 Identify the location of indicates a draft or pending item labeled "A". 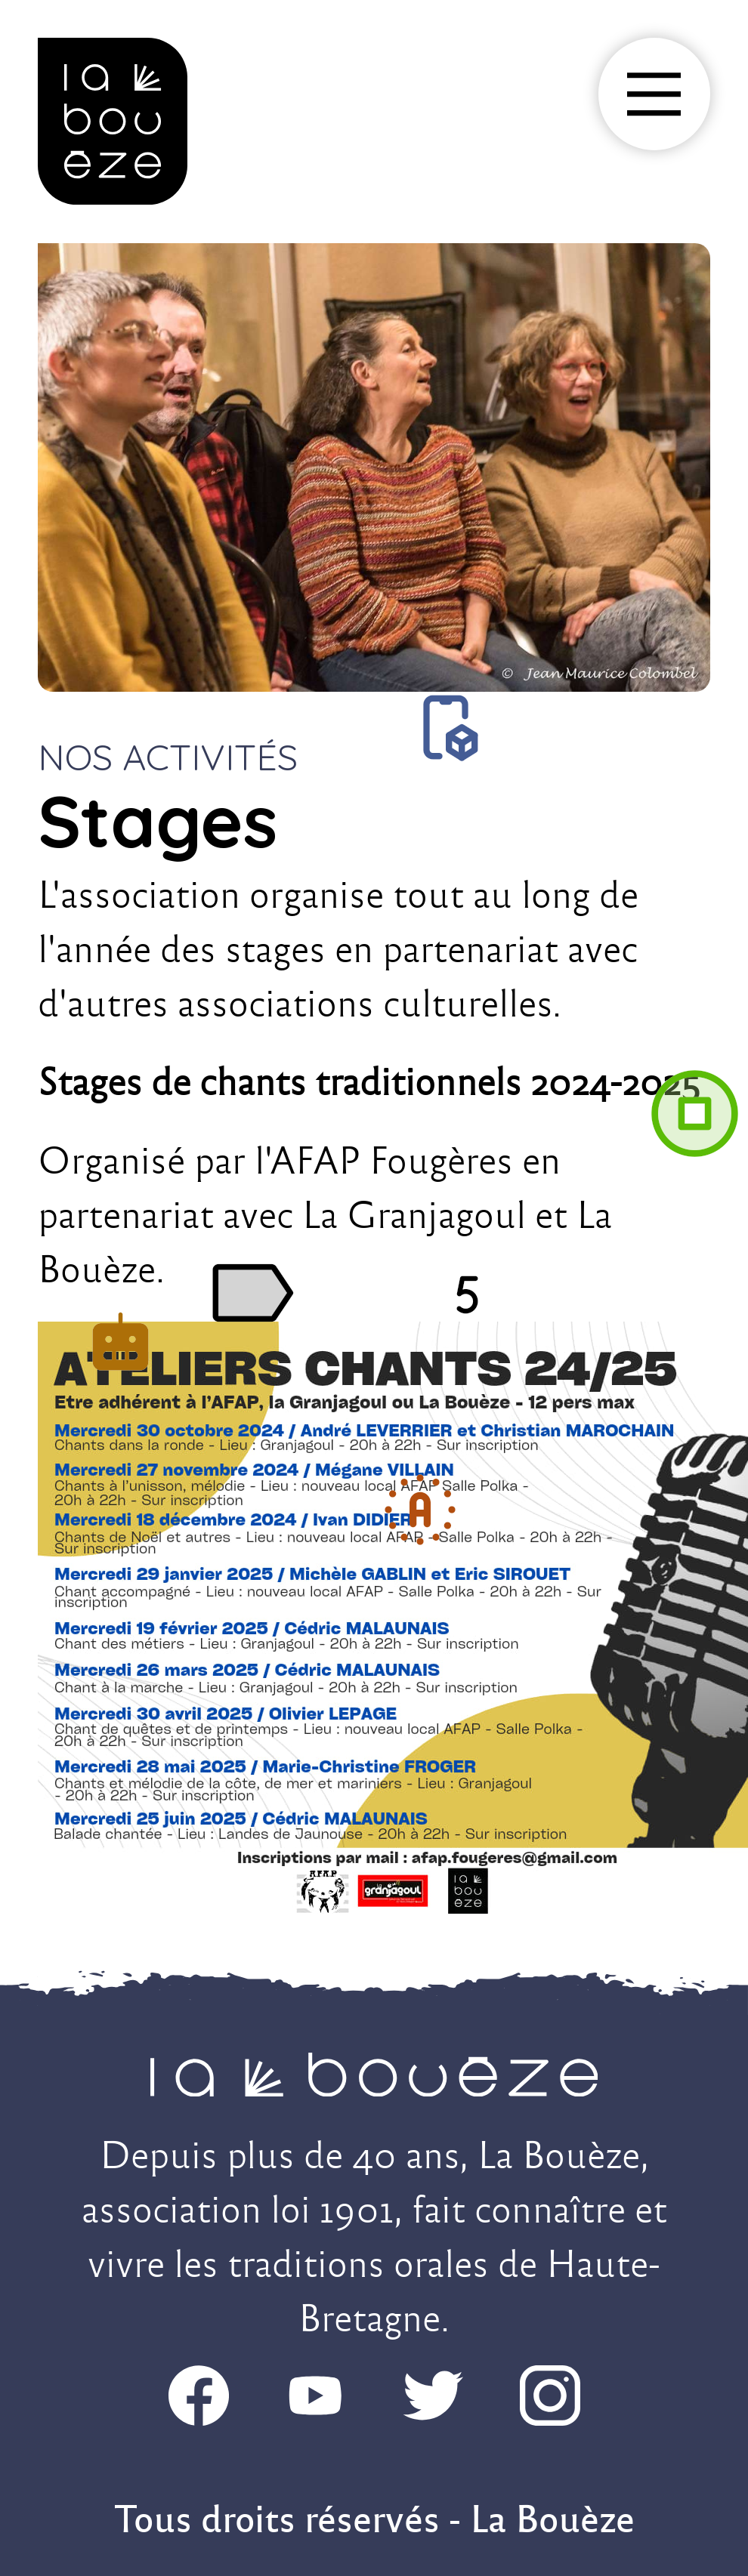
(420, 1510).